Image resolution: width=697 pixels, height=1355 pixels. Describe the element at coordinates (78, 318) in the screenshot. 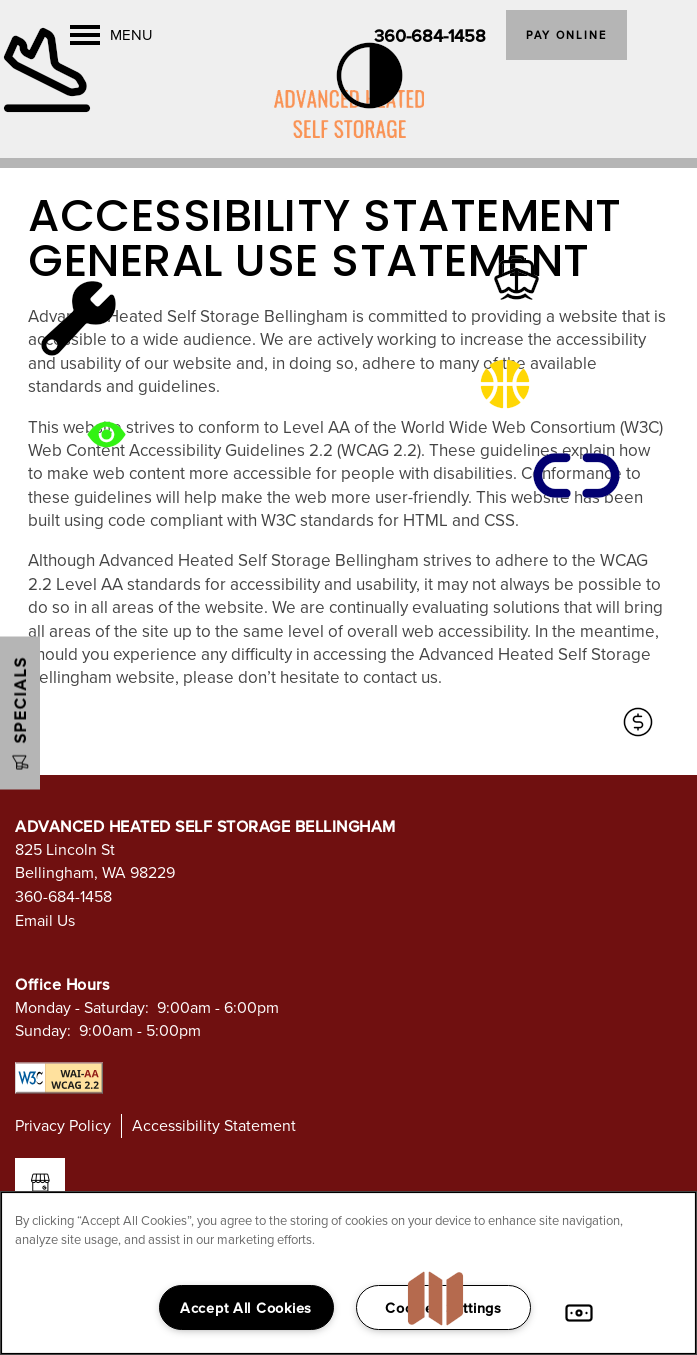

I see `access settings or configuration options` at that location.